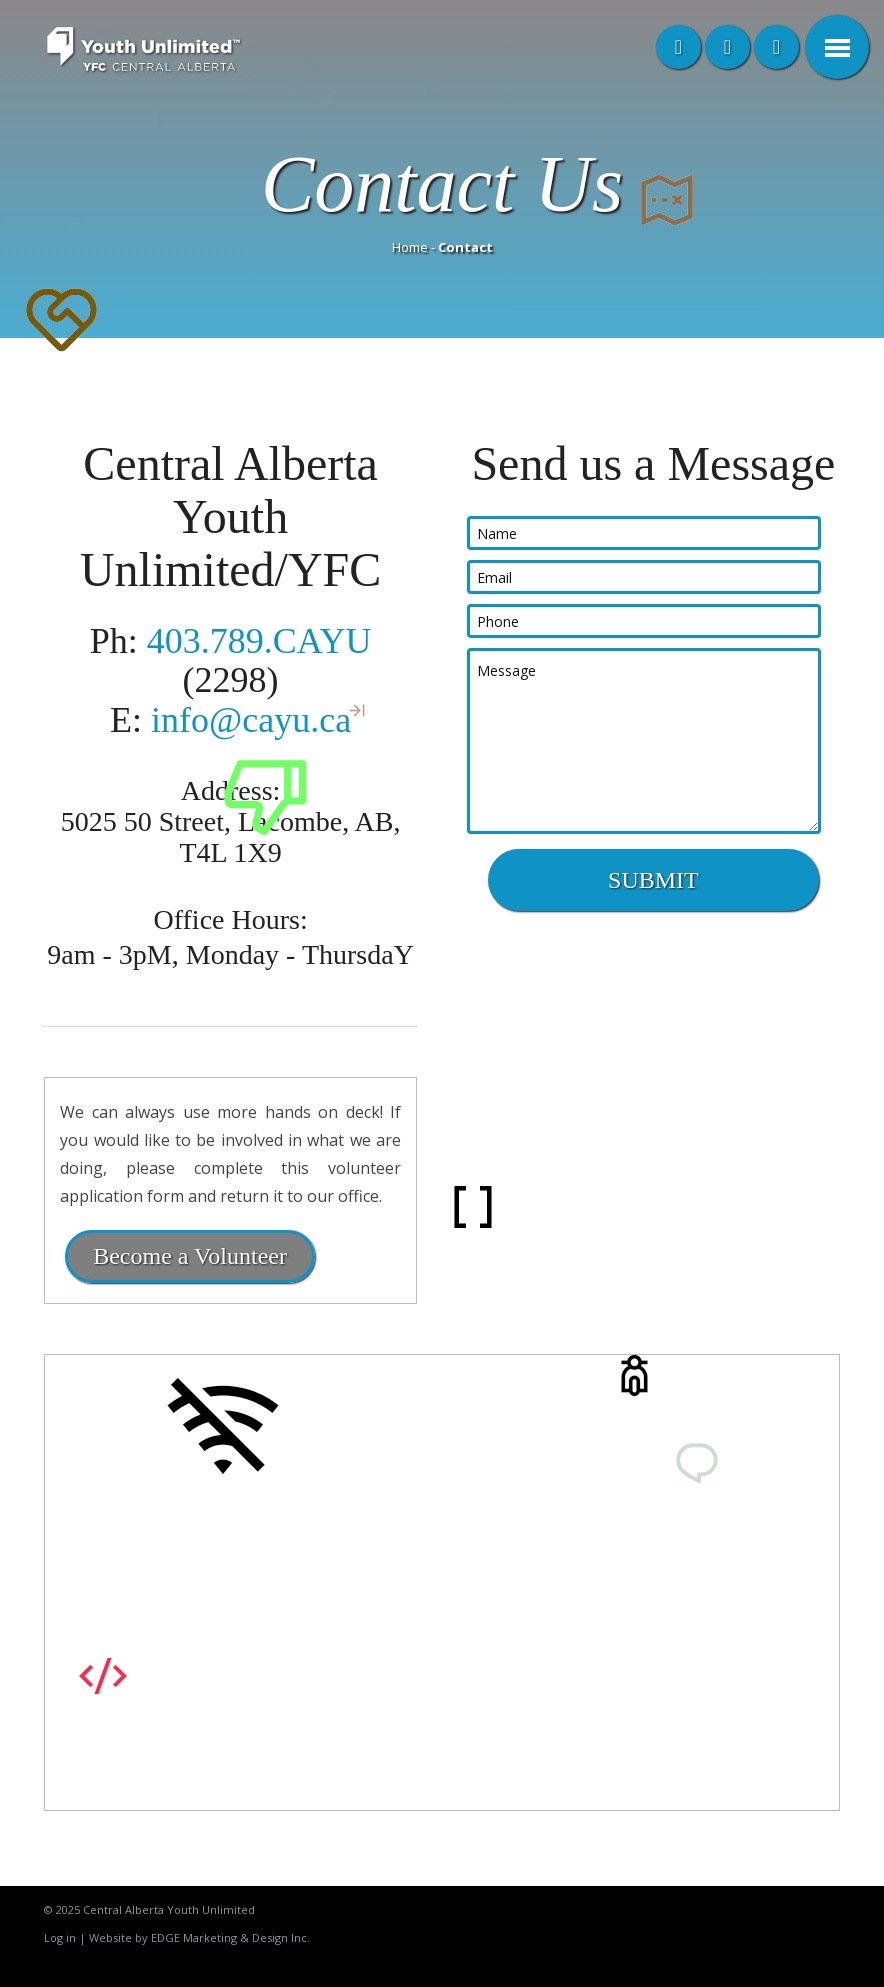 This screenshot has height=1987, width=884. I want to click on collapse panel to the right, so click(357, 710).